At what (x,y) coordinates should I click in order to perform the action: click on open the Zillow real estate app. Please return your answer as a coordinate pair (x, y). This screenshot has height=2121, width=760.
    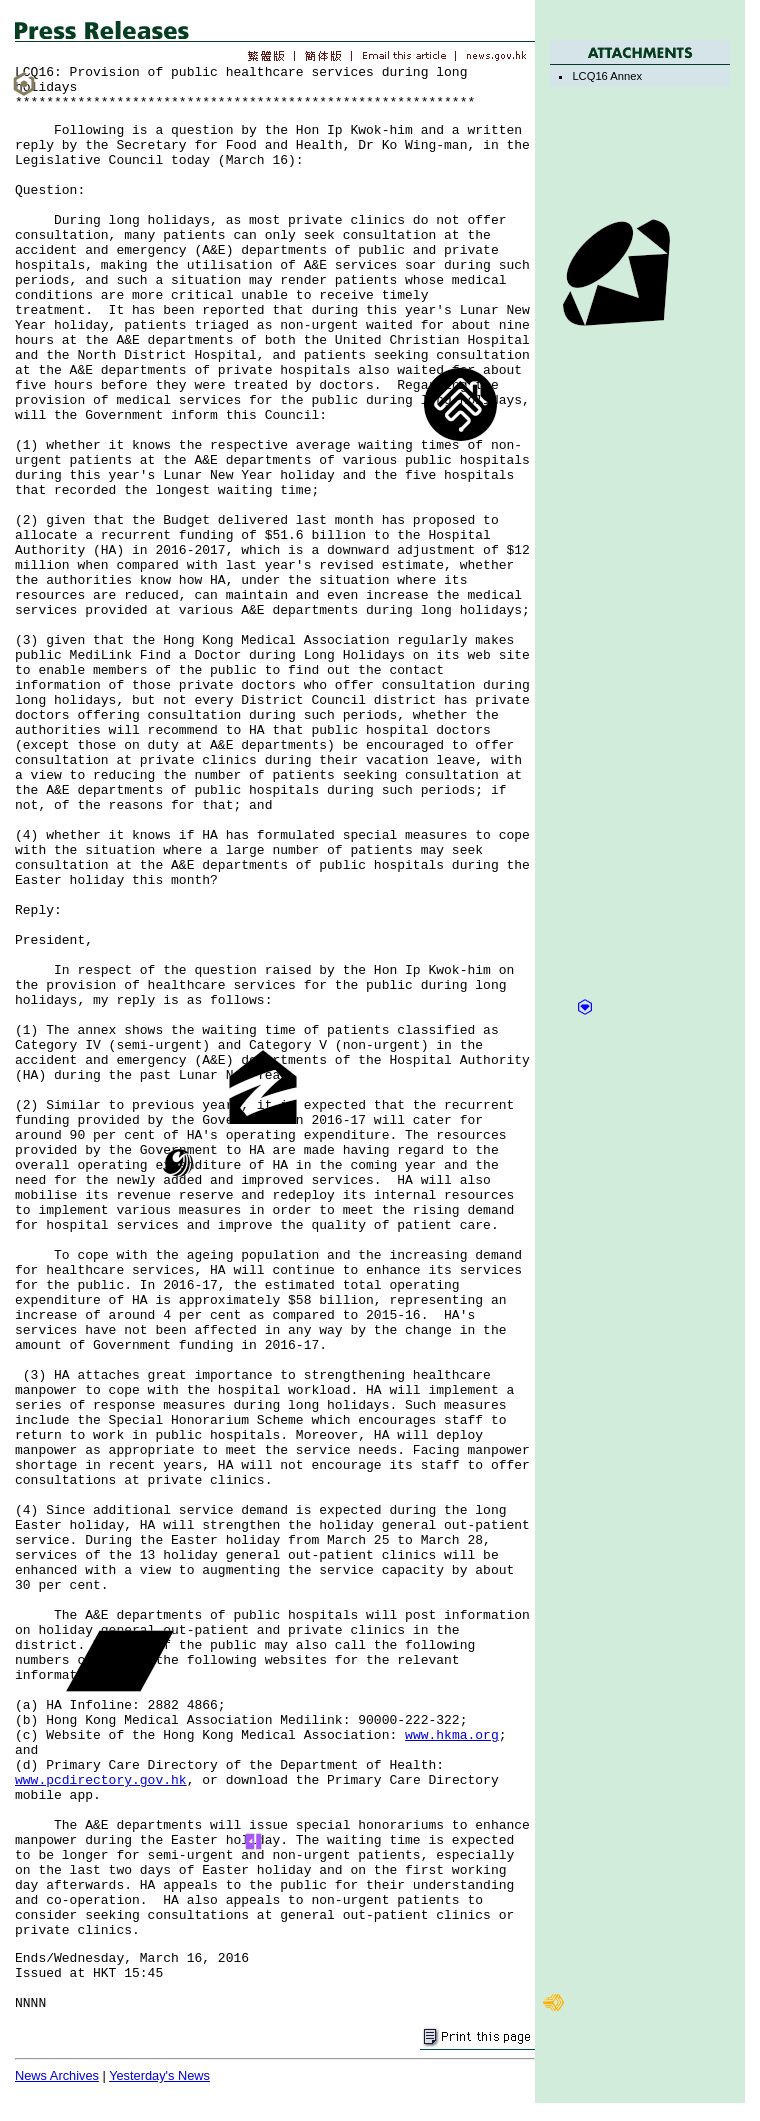
    Looking at the image, I should click on (263, 1087).